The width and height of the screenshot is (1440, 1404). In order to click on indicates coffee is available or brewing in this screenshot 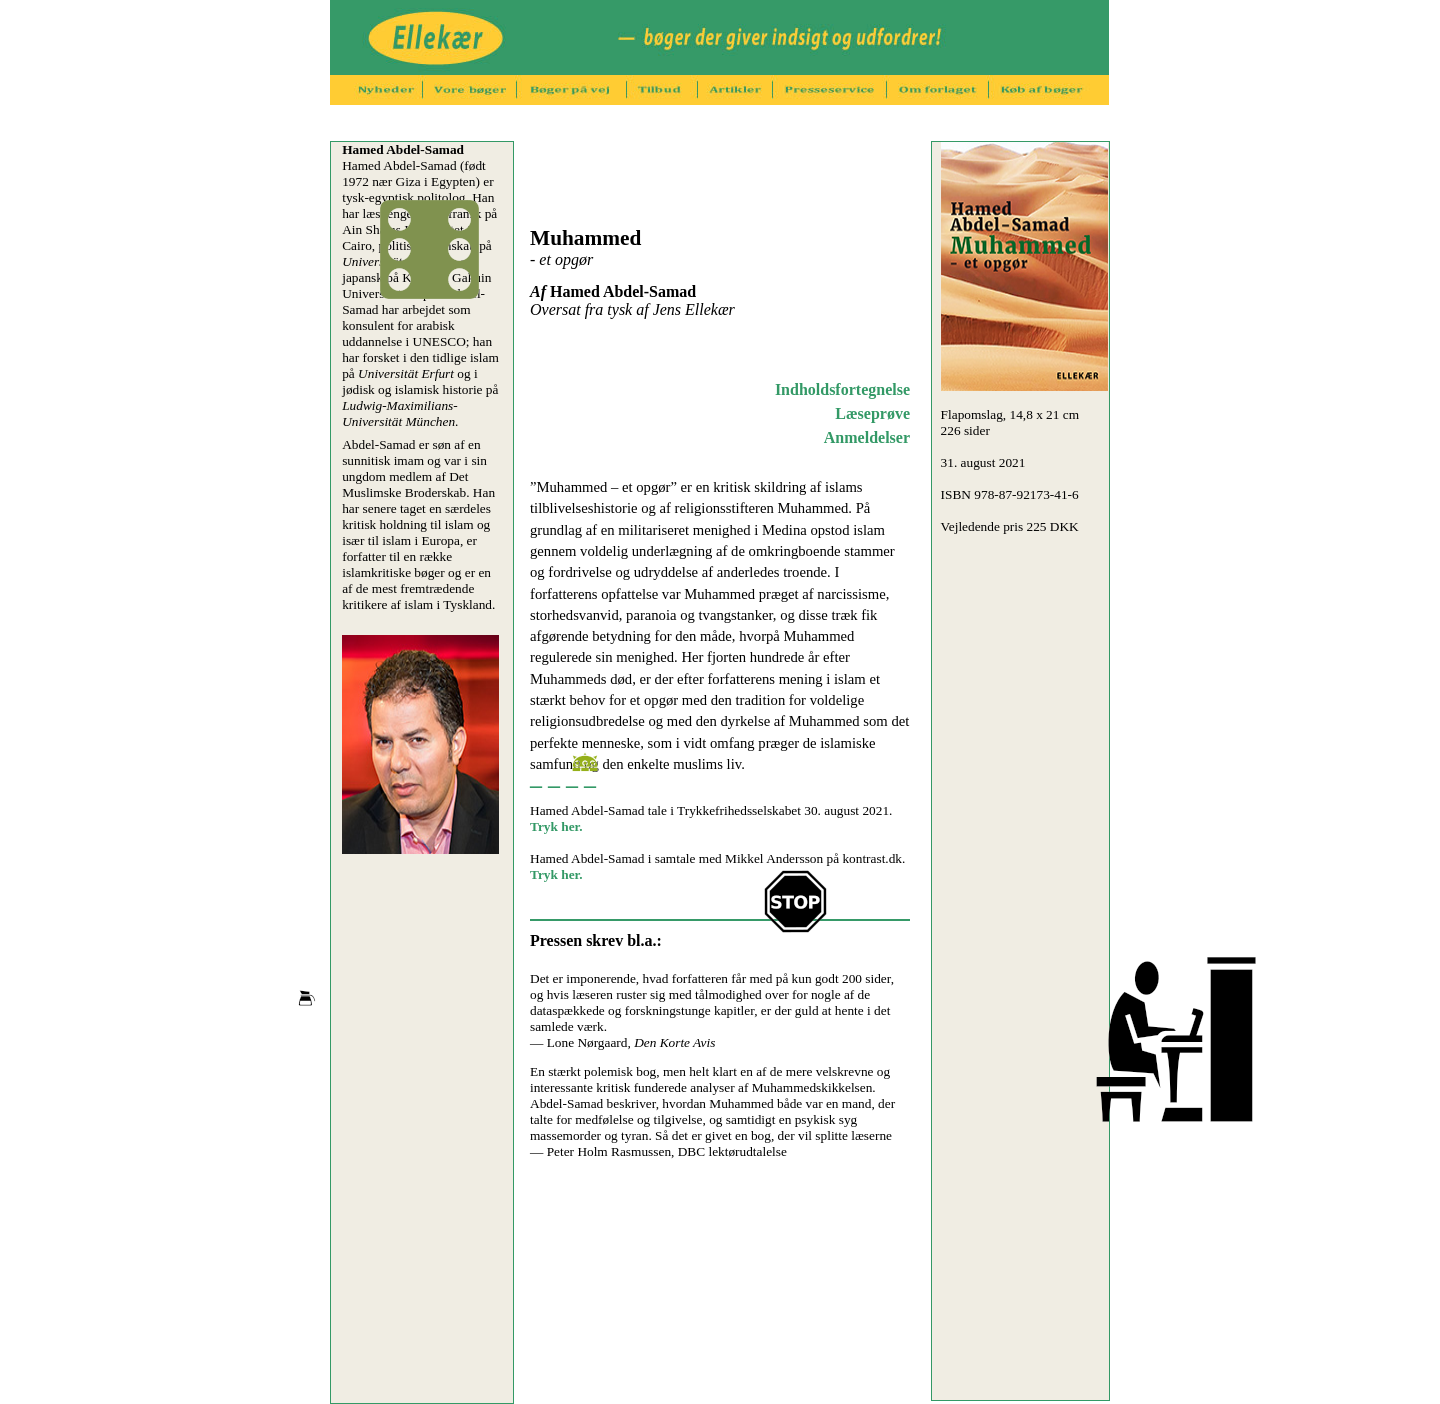, I will do `click(307, 998)`.